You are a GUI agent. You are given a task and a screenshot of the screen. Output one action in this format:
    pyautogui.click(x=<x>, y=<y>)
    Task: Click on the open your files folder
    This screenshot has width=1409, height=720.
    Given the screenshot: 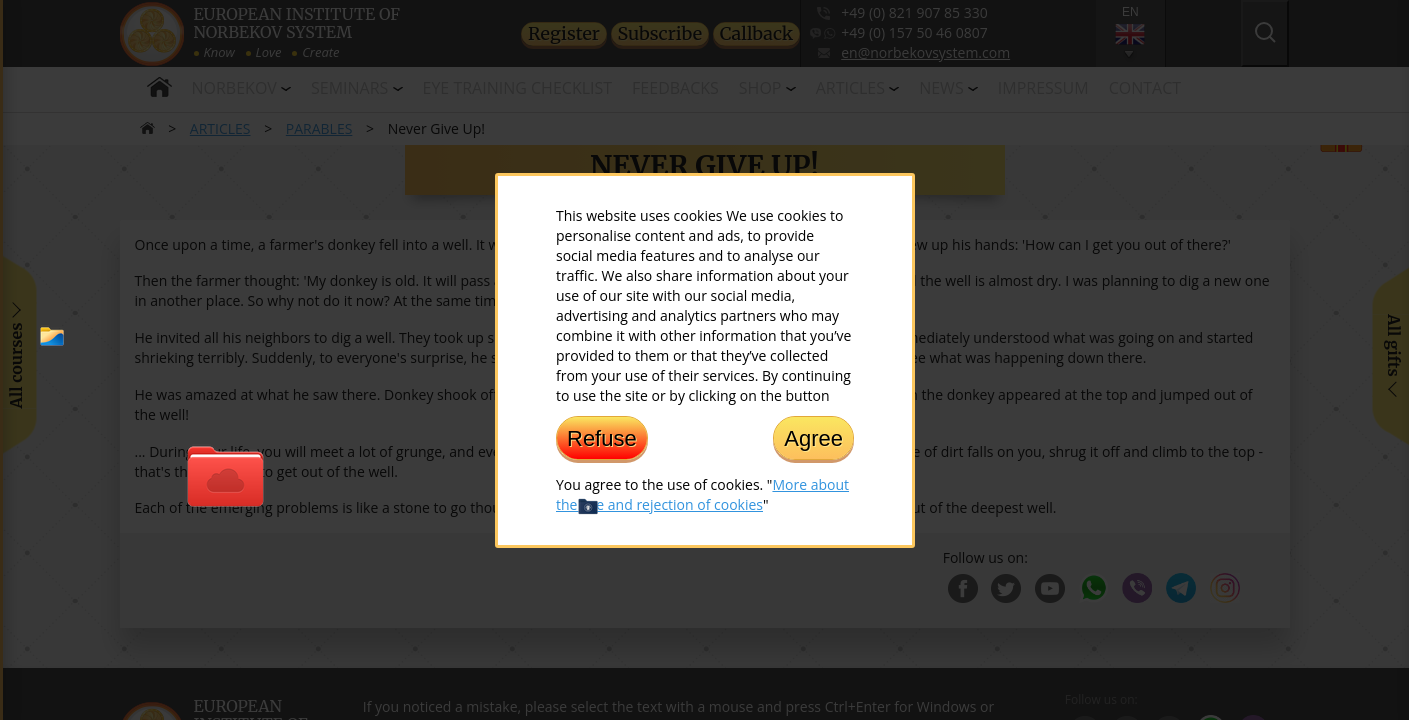 What is the action you would take?
    pyautogui.click(x=52, y=337)
    